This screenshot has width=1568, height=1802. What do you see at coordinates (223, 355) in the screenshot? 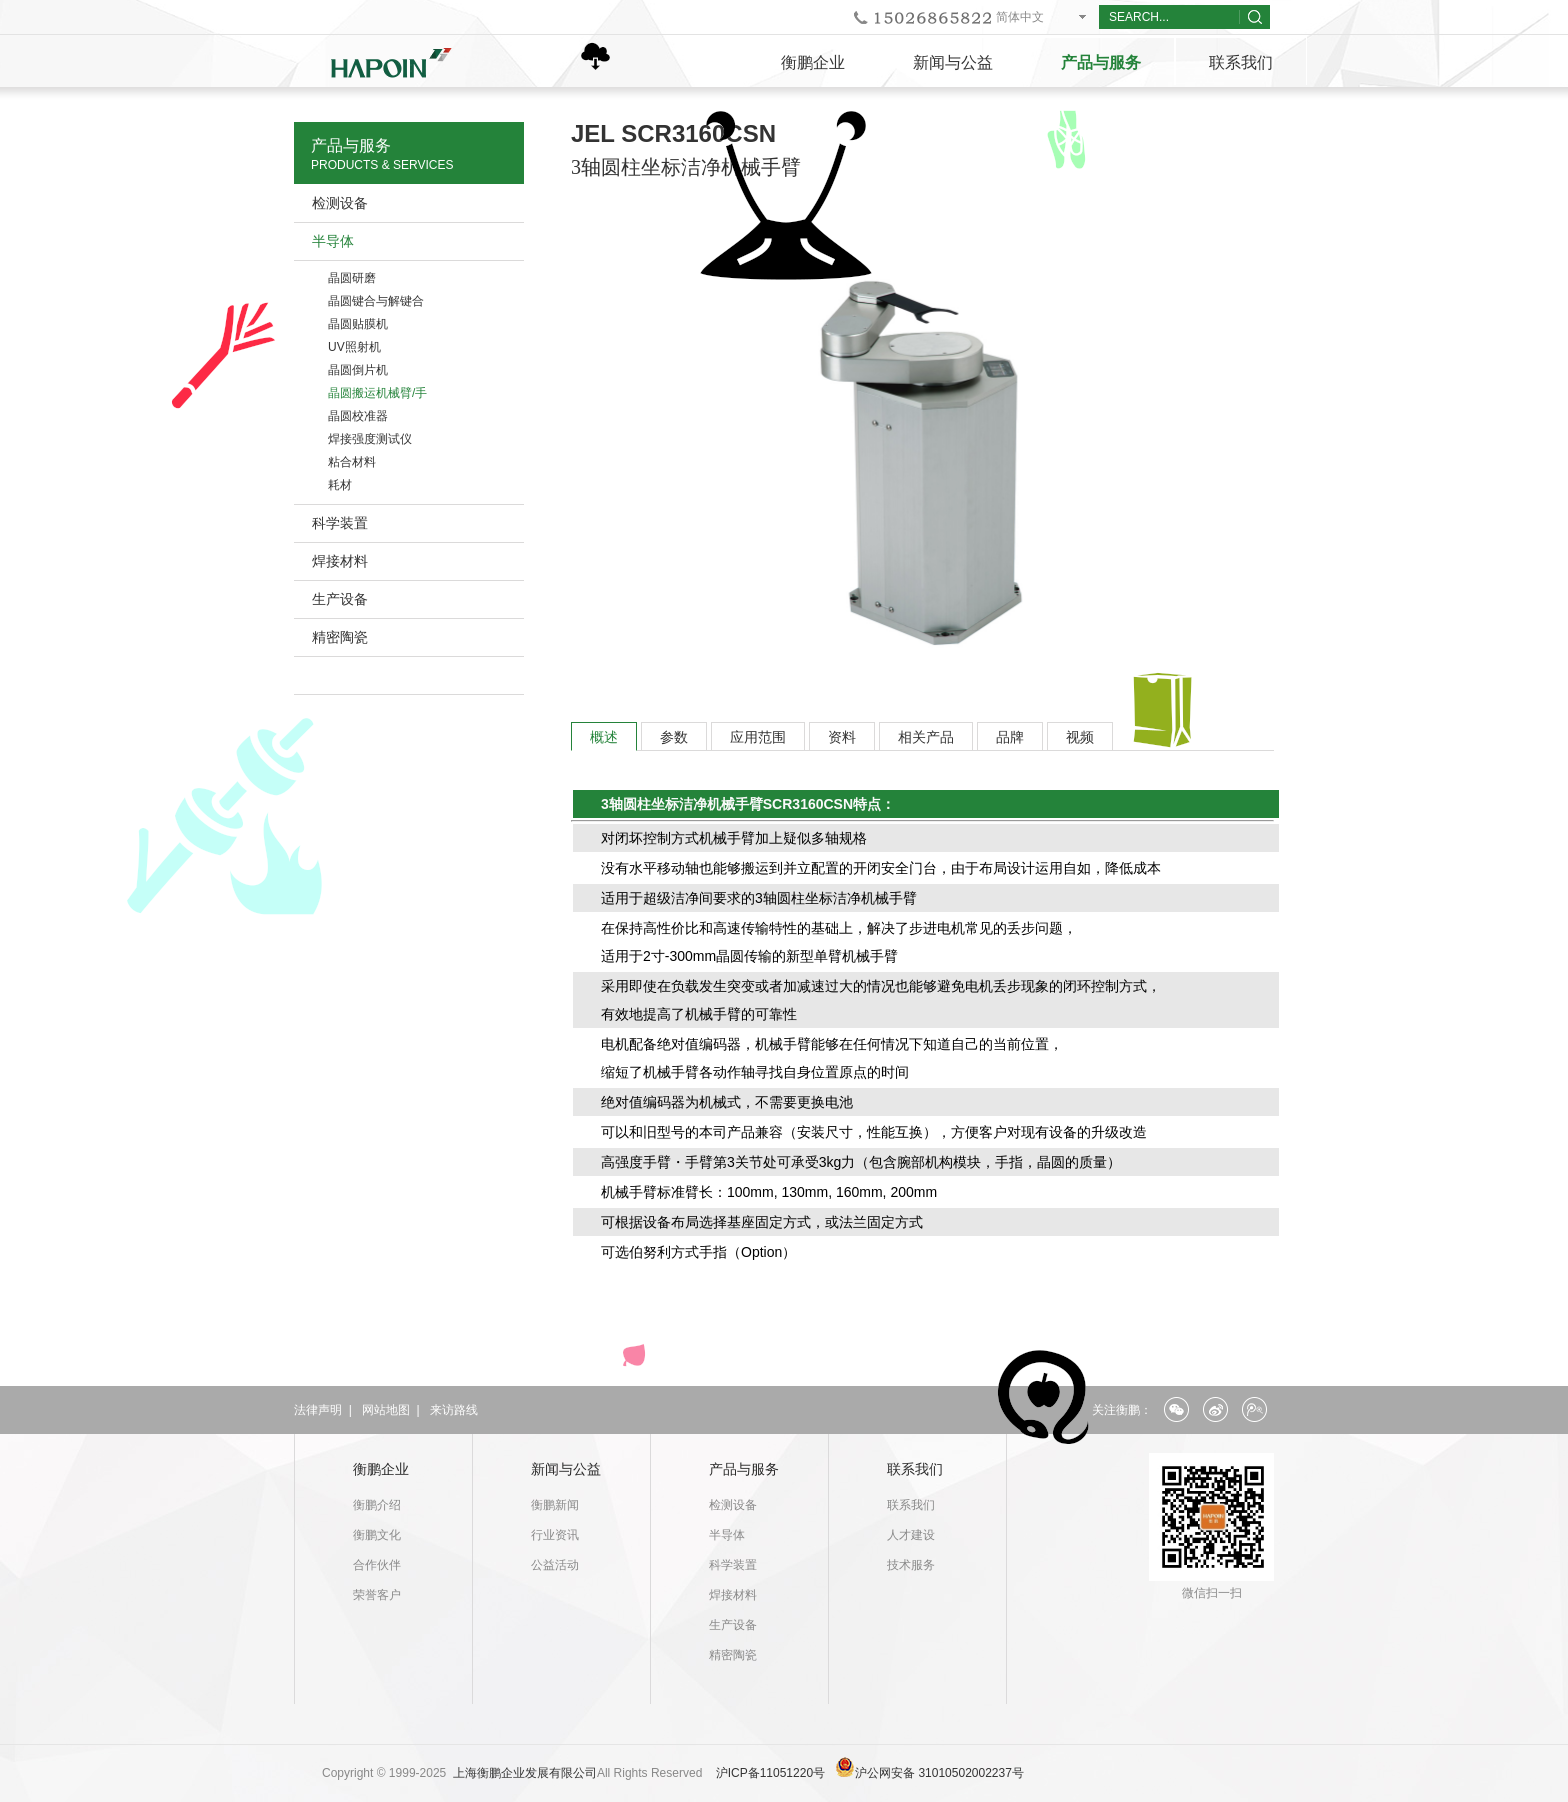
I see `select leek ingredient in cooking game` at bounding box center [223, 355].